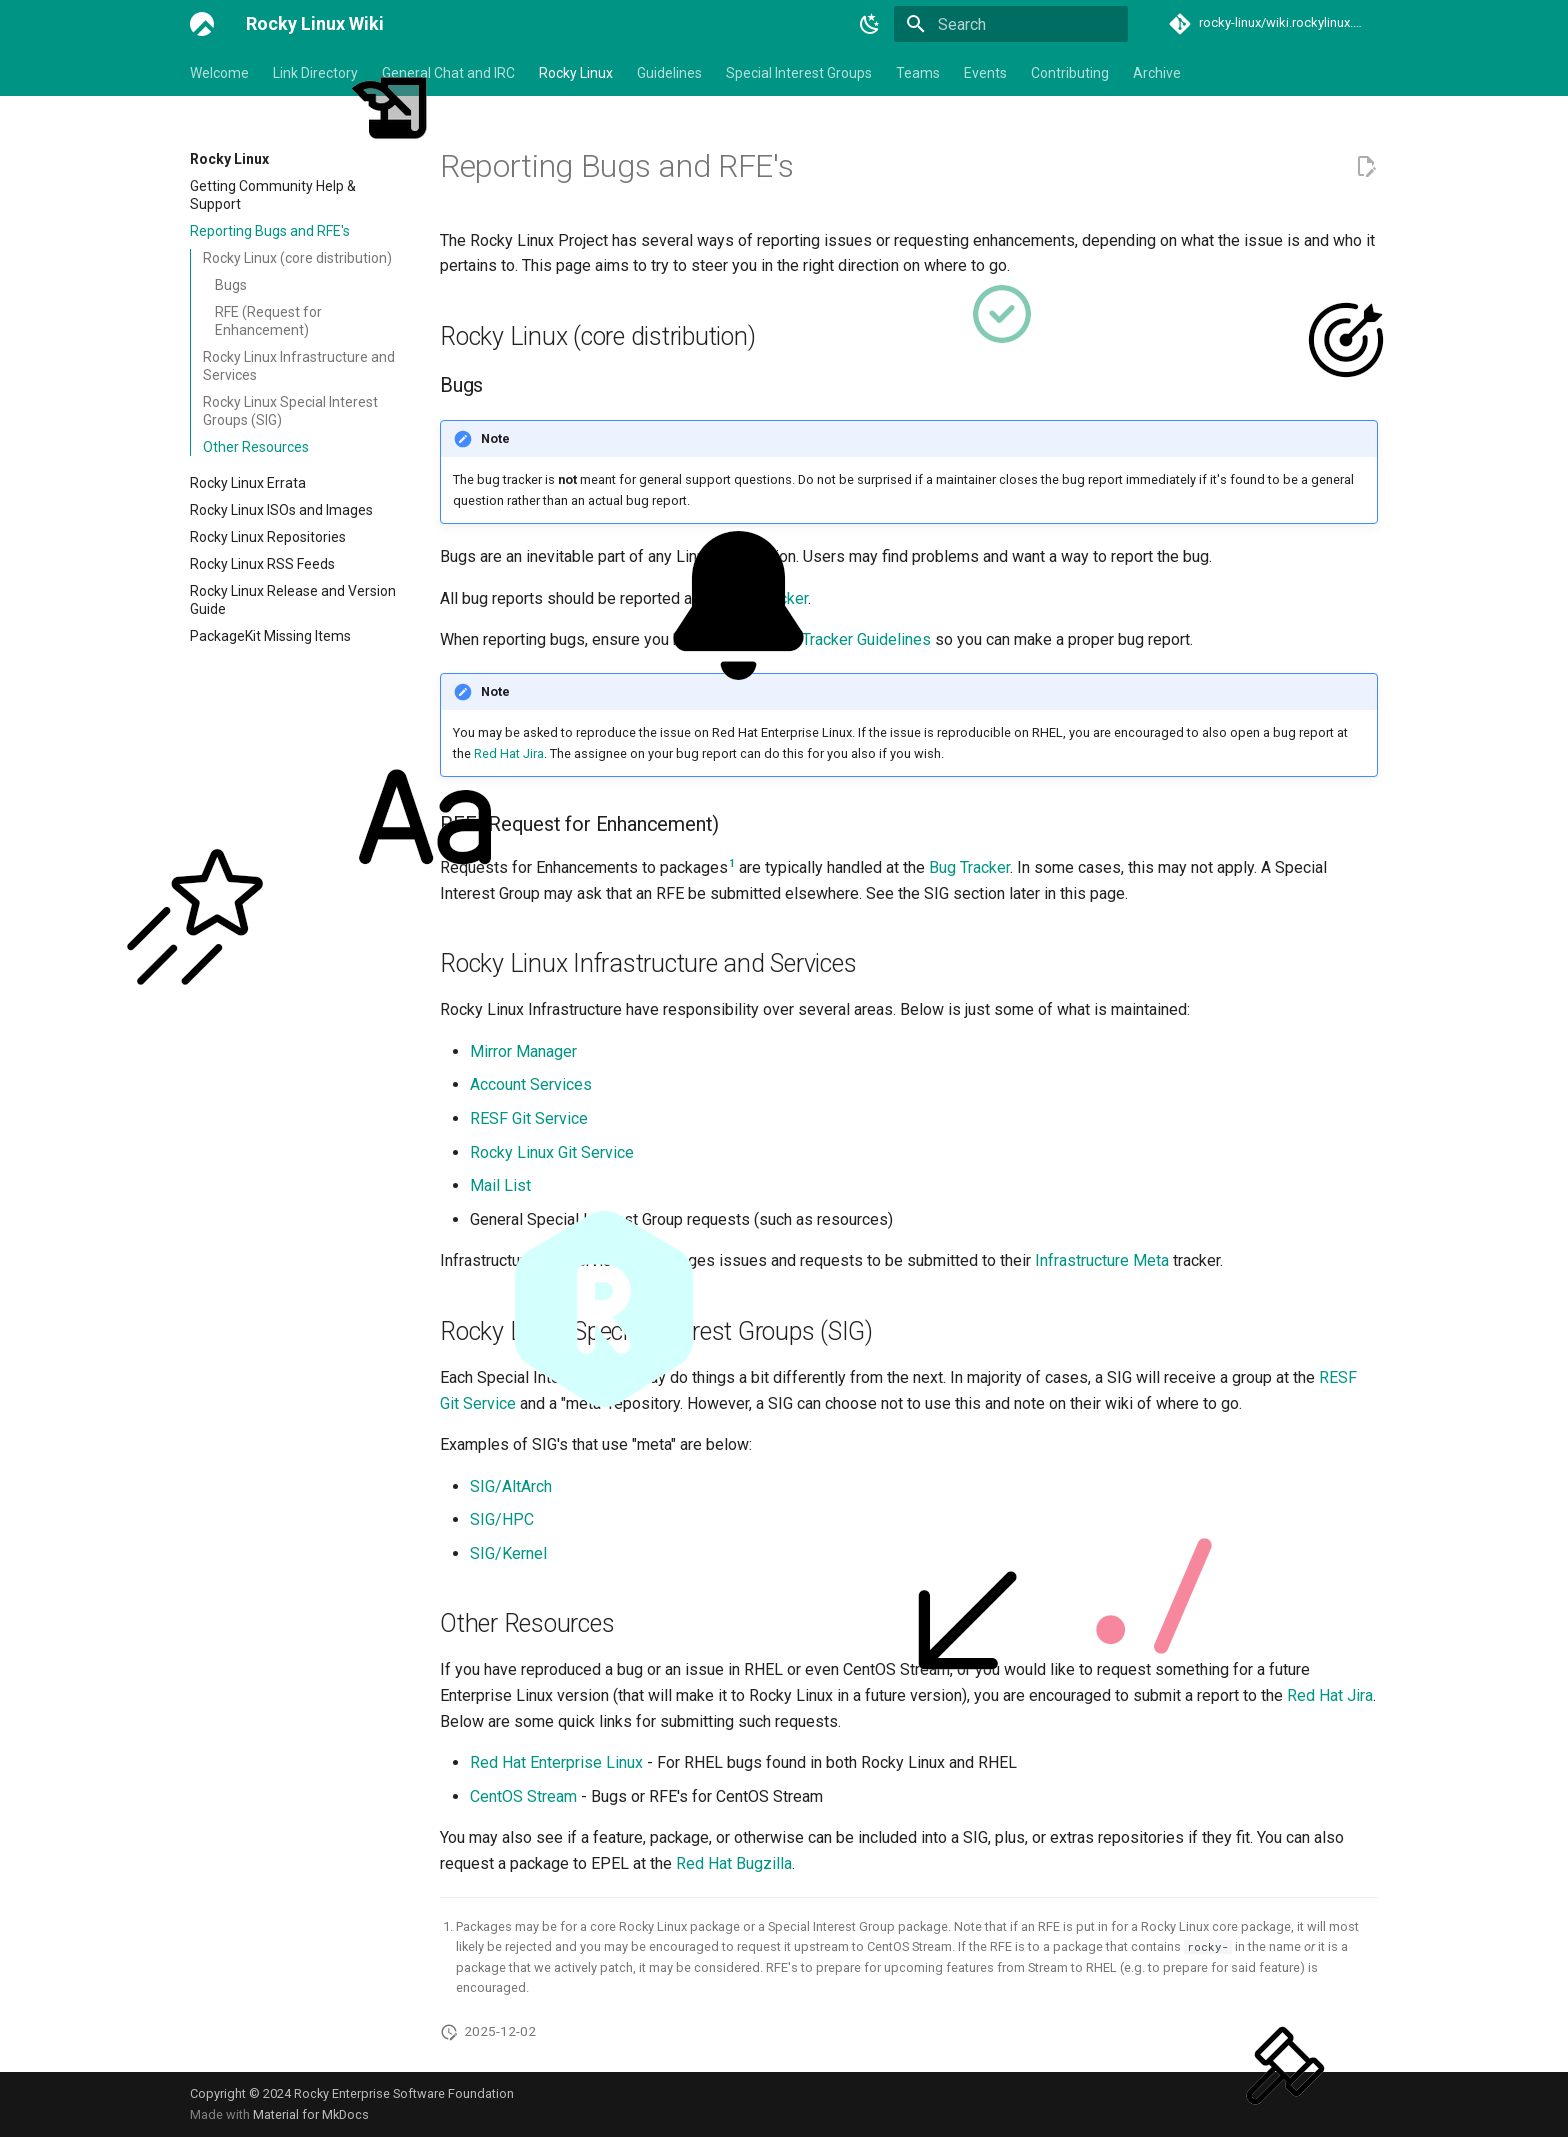 The width and height of the screenshot is (1568, 2137). What do you see at coordinates (392, 108) in the screenshot?
I see `view document history or revisions` at bounding box center [392, 108].